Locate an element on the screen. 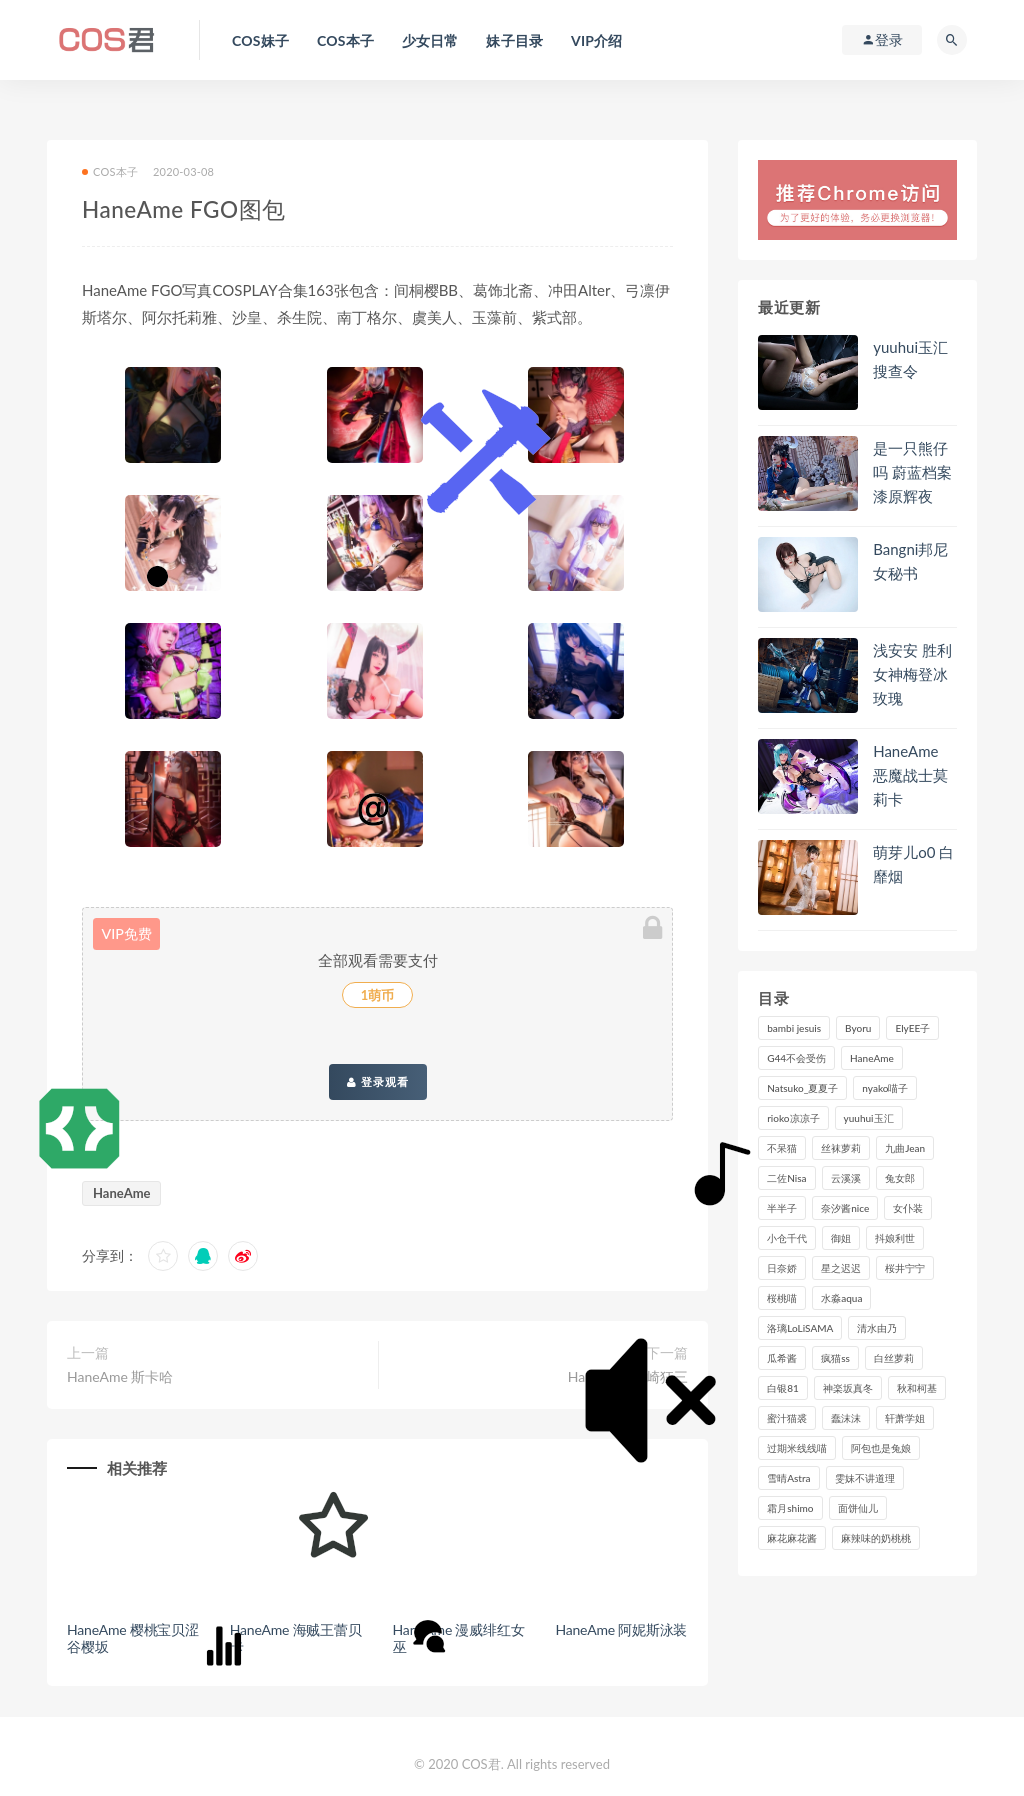 This screenshot has width=1024, height=1796. add item to favorites is located at coordinates (333, 1526).